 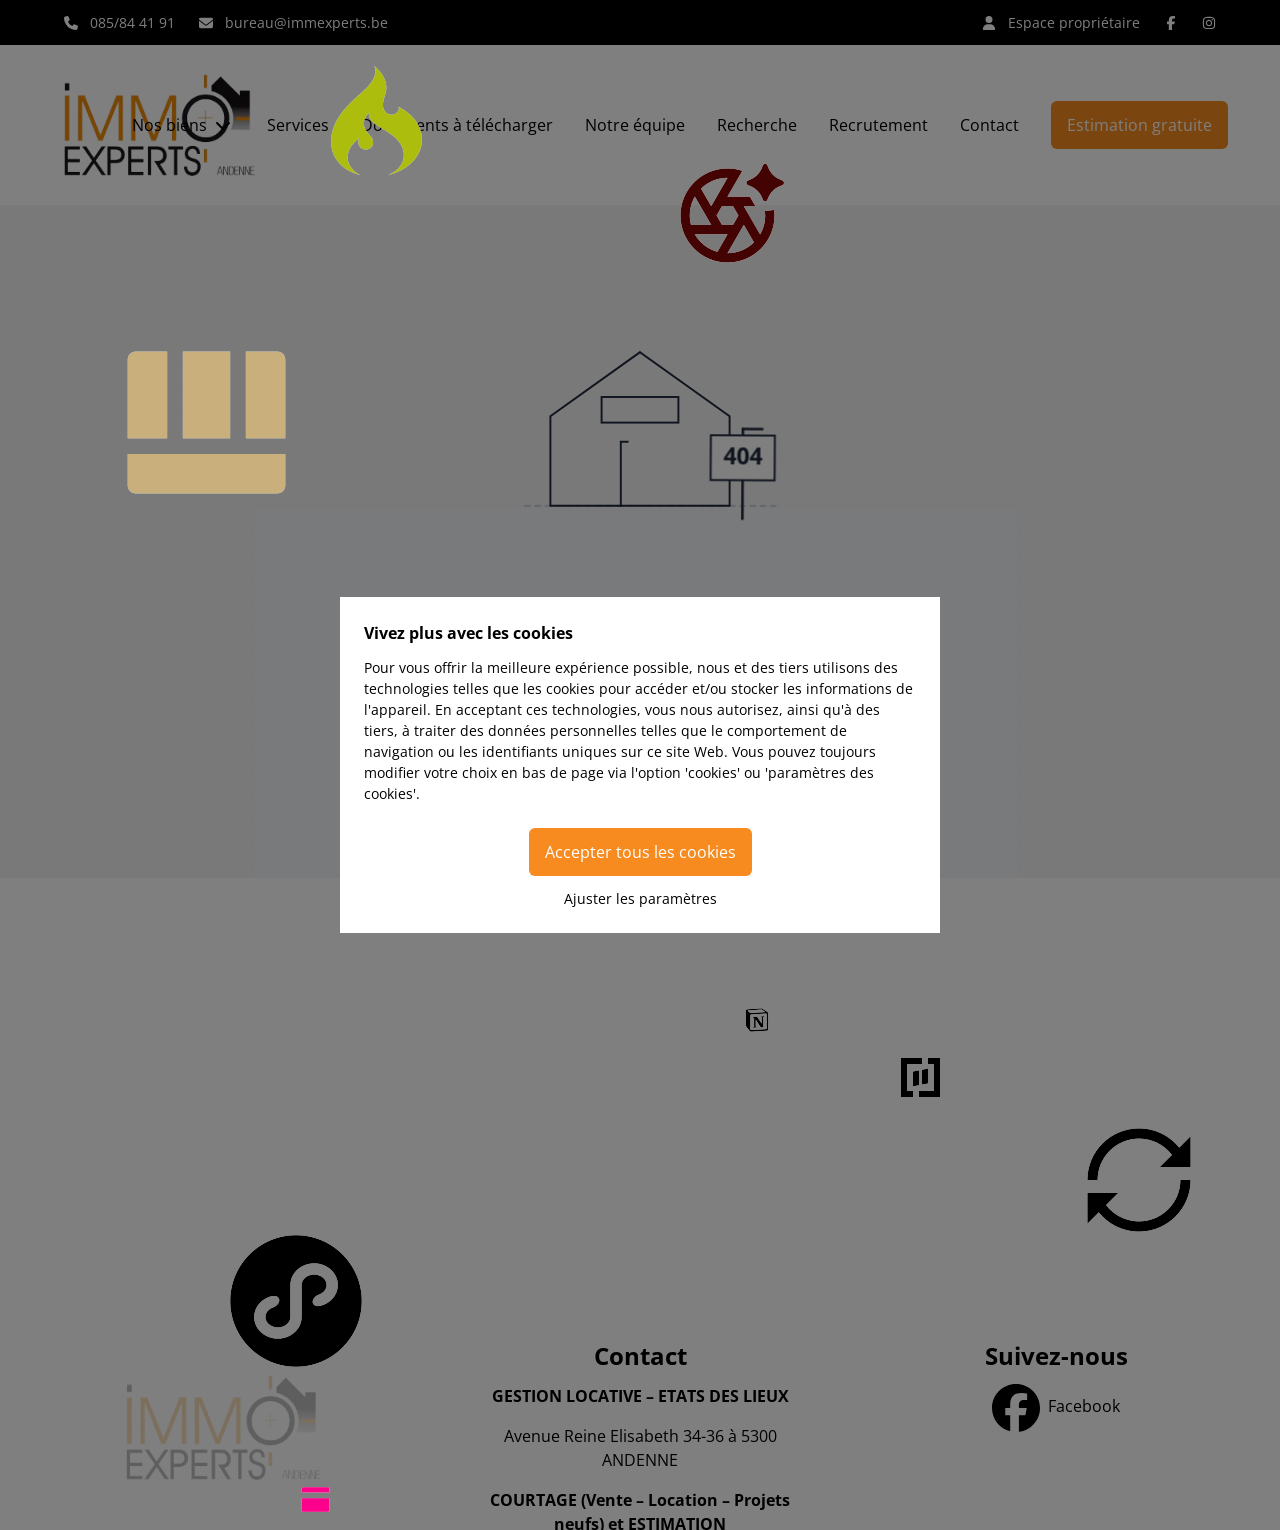 What do you see at coordinates (315, 1499) in the screenshot?
I see `access payment methods` at bounding box center [315, 1499].